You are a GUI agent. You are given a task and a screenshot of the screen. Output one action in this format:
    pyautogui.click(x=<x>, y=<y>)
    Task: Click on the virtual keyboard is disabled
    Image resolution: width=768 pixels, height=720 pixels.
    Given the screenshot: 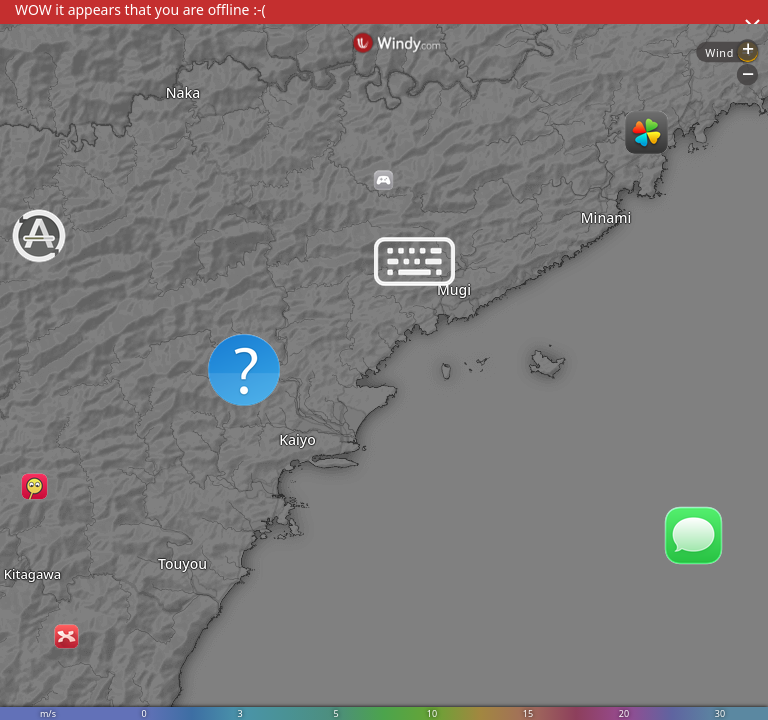 What is the action you would take?
    pyautogui.click(x=414, y=261)
    